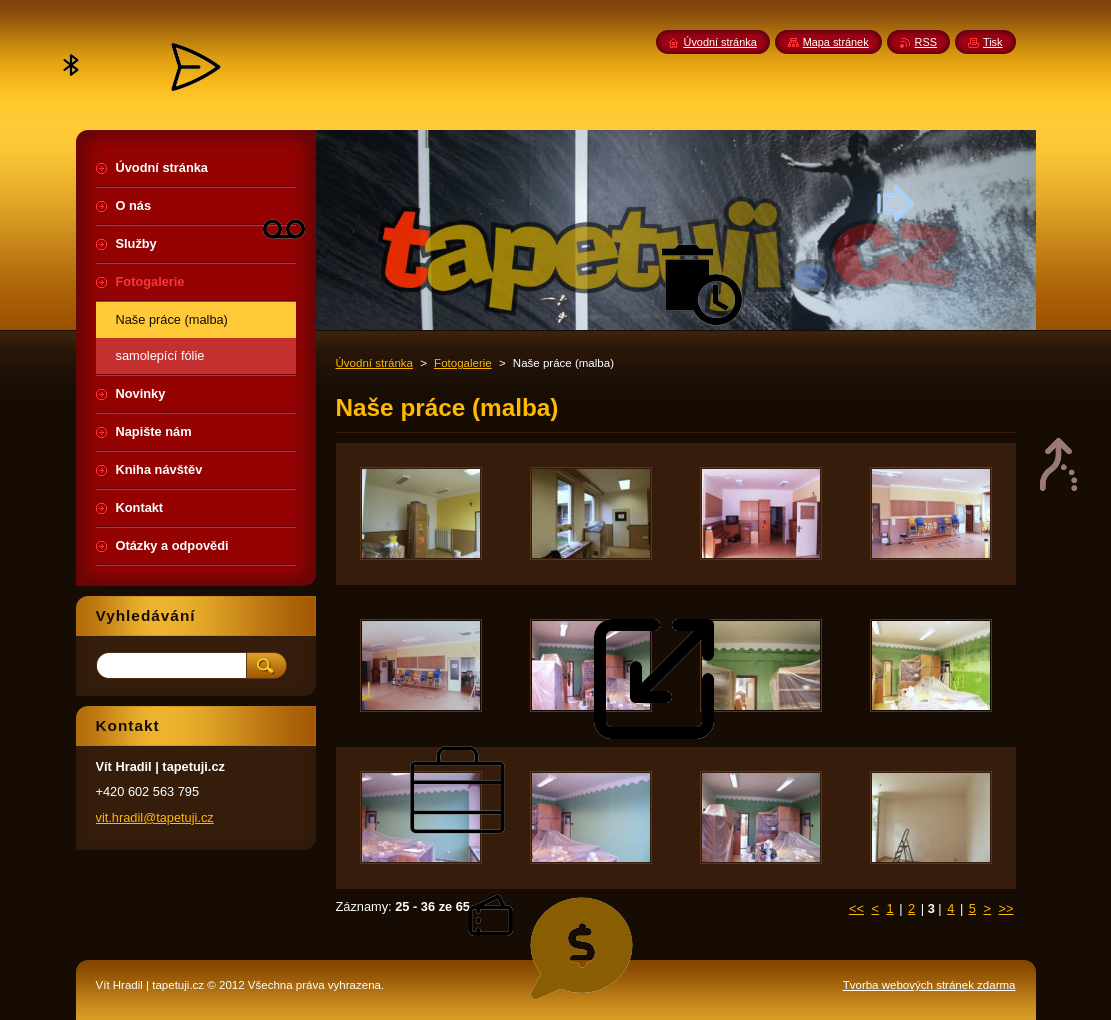  What do you see at coordinates (490, 915) in the screenshot?
I see `view your tickets` at bounding box center [490, 915].